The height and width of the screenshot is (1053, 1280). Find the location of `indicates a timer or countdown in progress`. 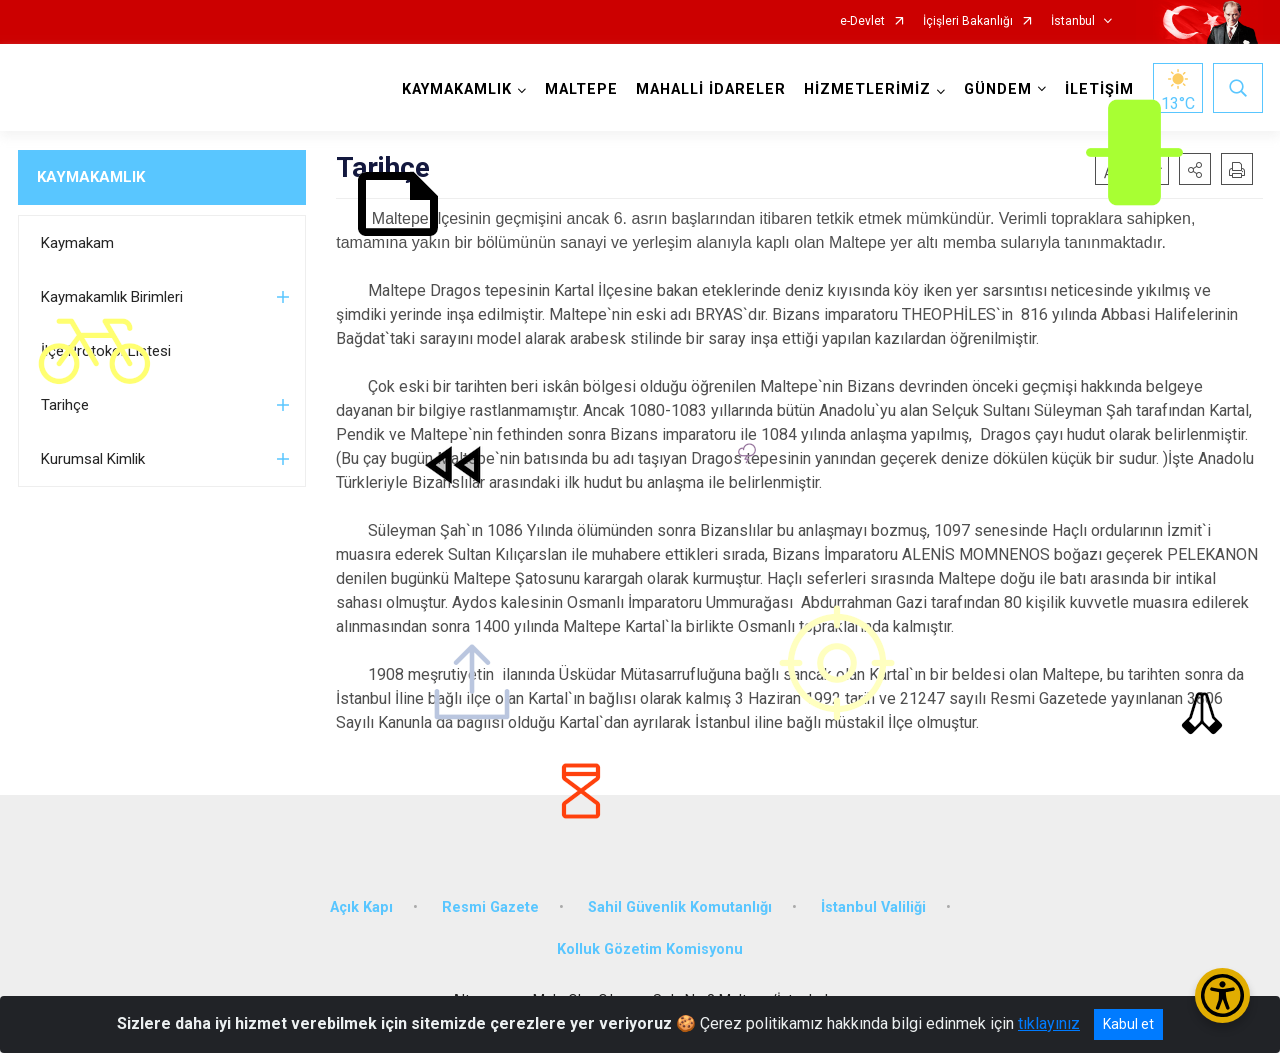

indicates a timer or countdown in progress is located at coordinates (581, 791).